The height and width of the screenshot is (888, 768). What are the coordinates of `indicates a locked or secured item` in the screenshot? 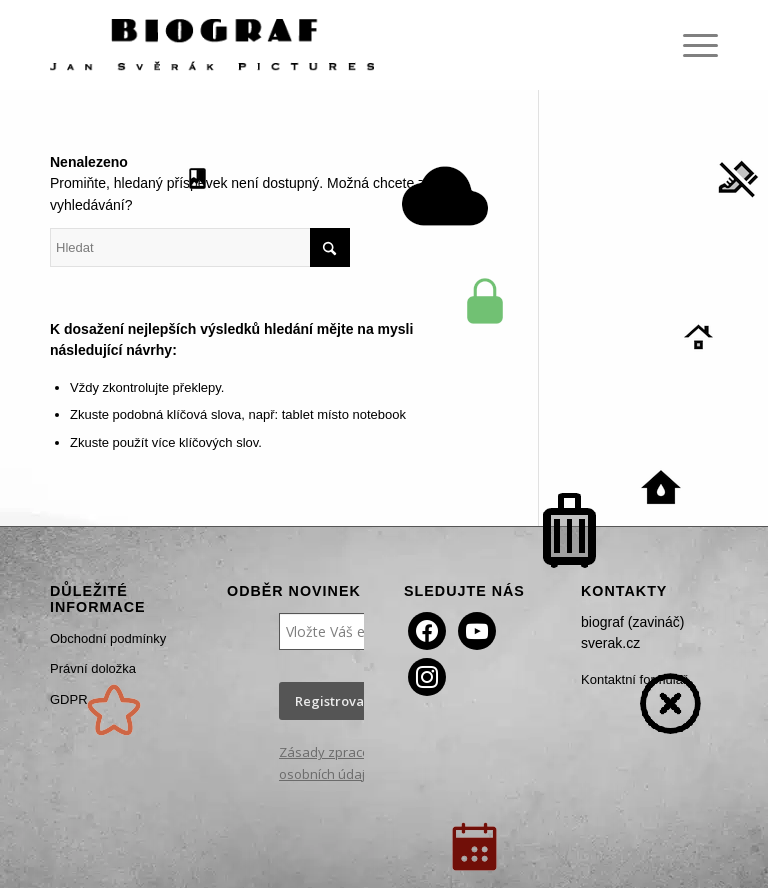 It's located at (485, 301).